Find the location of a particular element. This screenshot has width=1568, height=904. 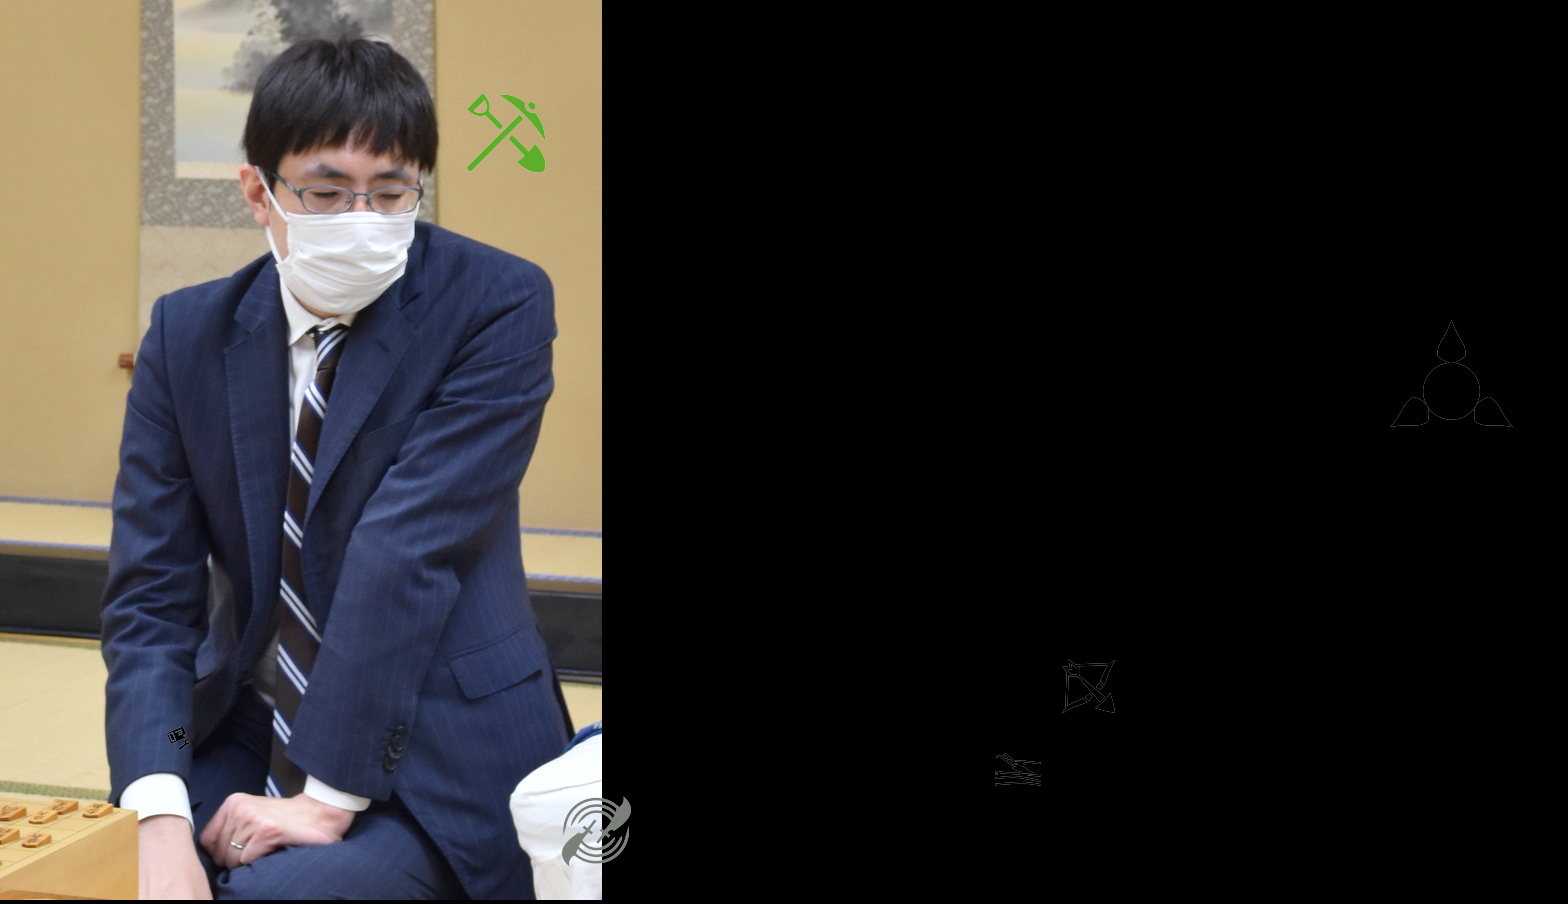

activate spinning blade attack or ability is located at coordinates (596, 831).